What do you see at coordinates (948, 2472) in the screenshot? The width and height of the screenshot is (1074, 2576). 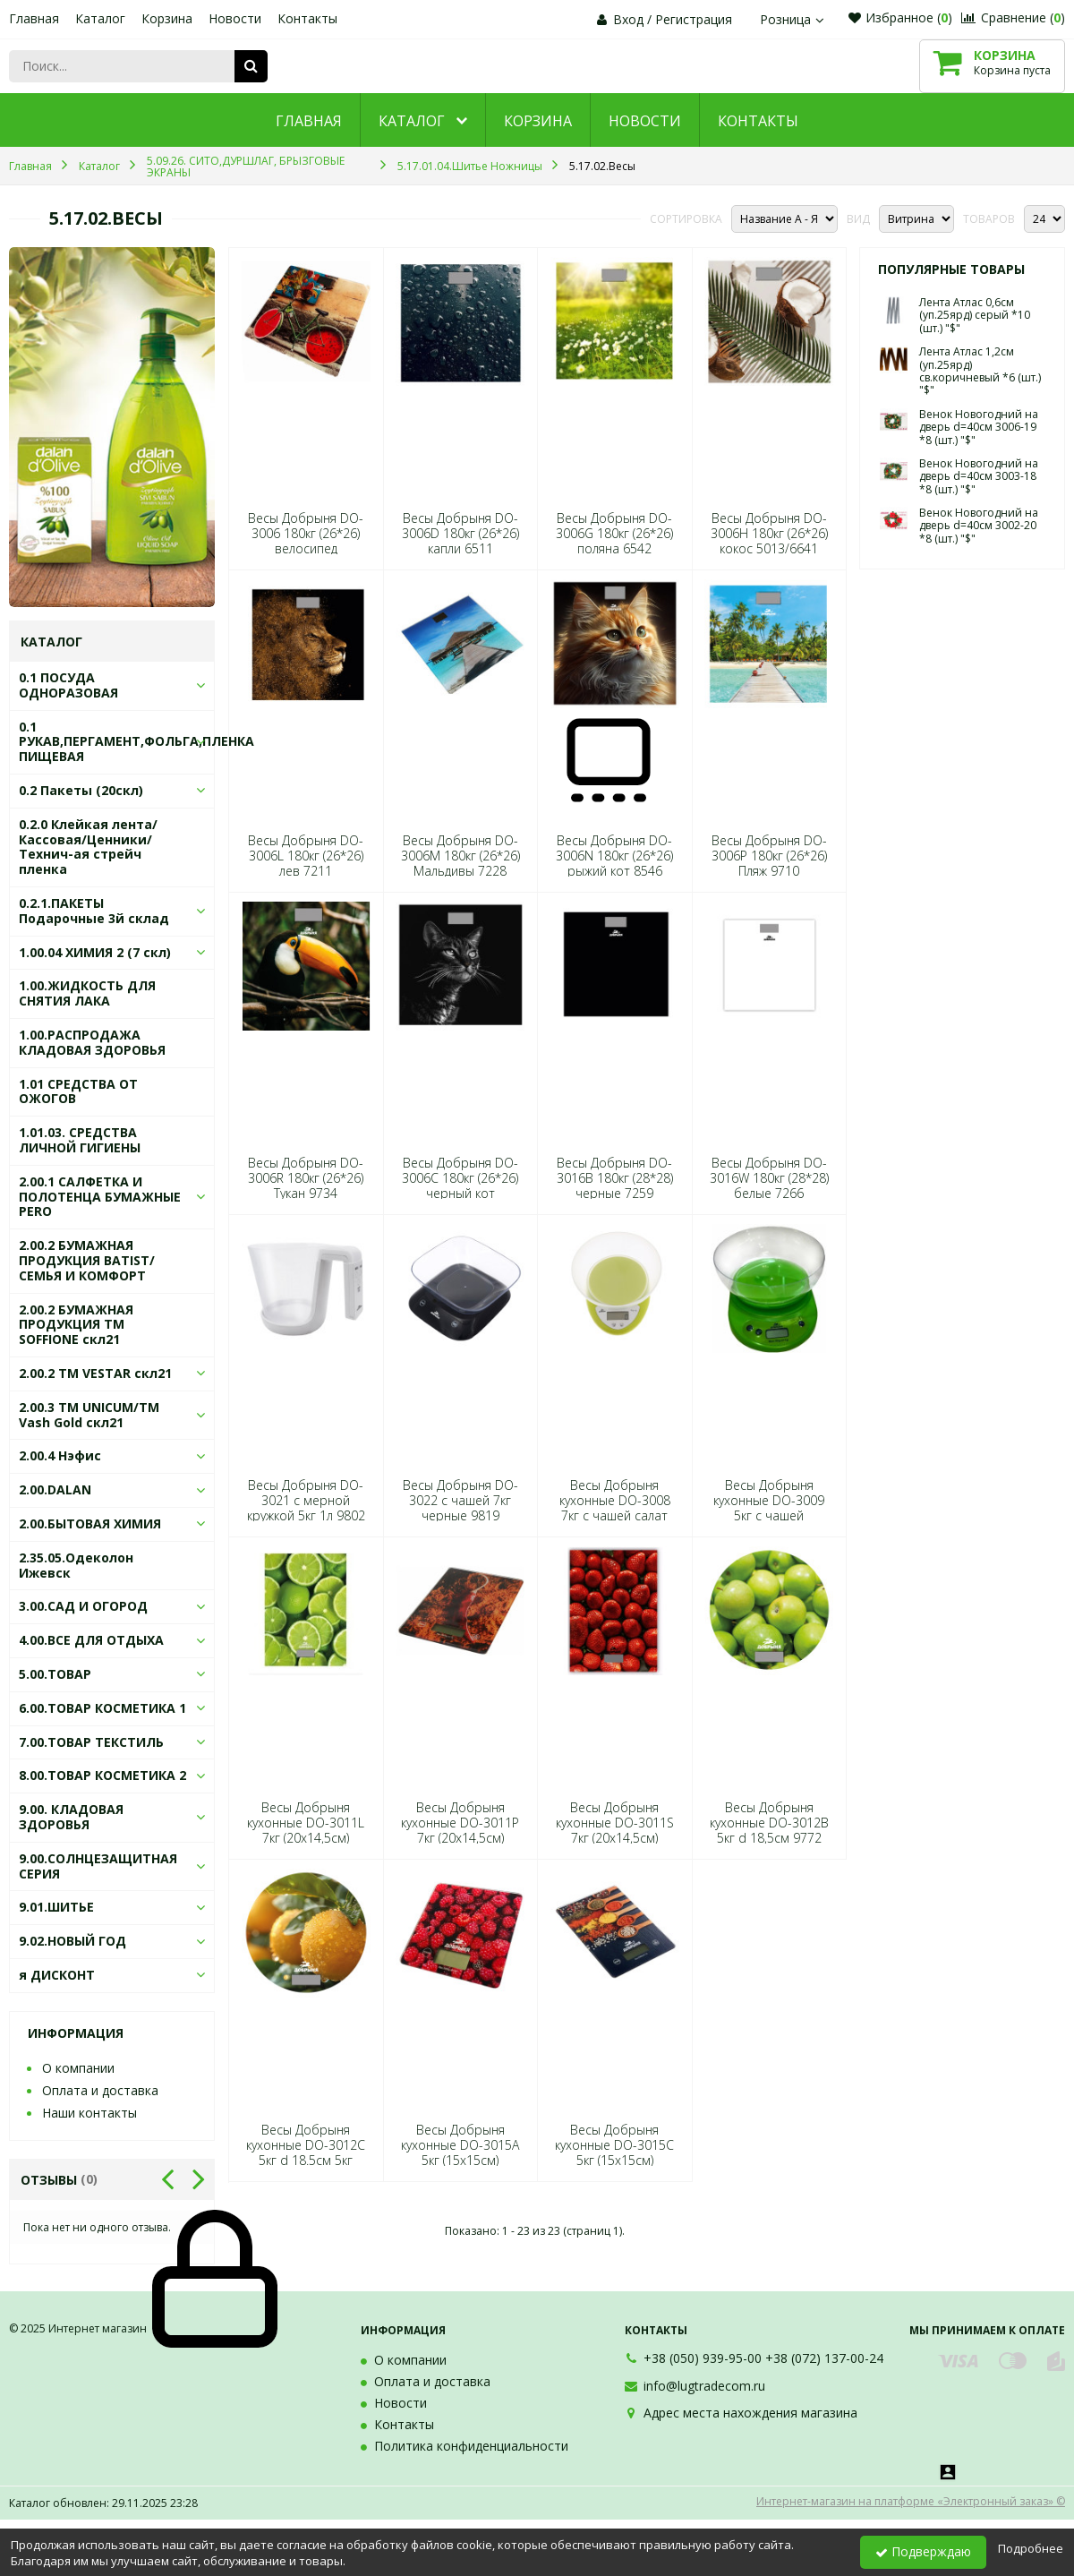 I see `view your account profile` at bounding box center [948, 2472].